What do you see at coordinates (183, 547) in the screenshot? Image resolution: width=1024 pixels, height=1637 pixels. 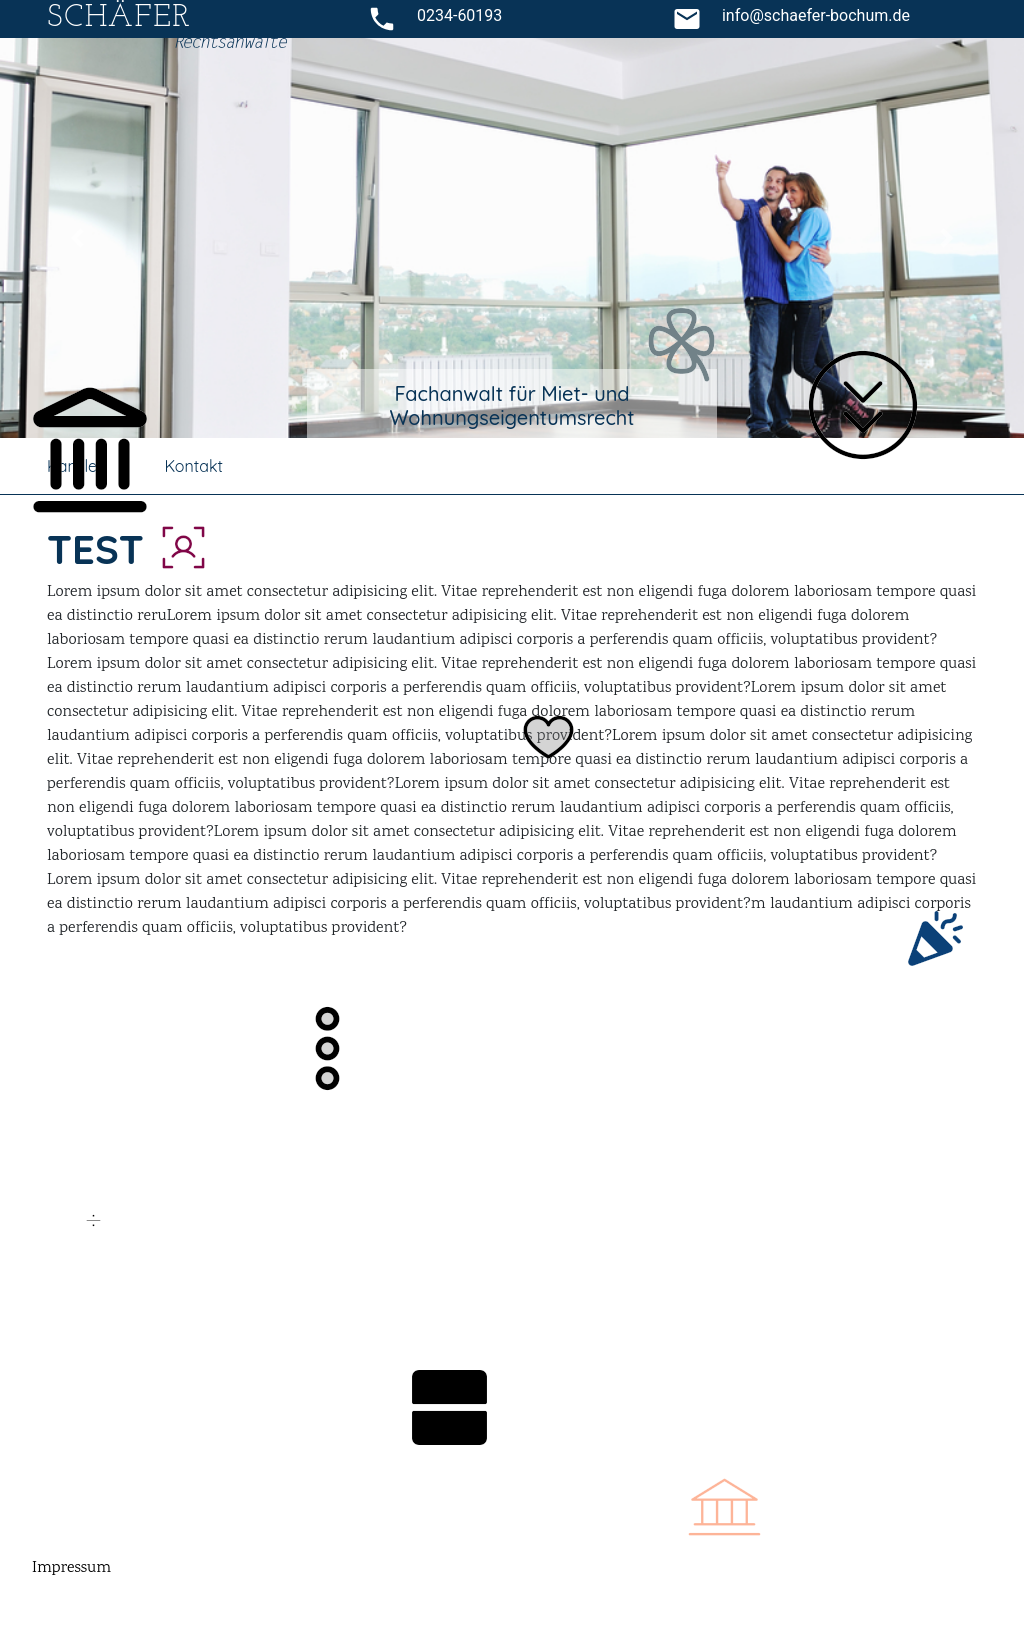 I see `focus on user profile or account` at bounding box center [183, 547].